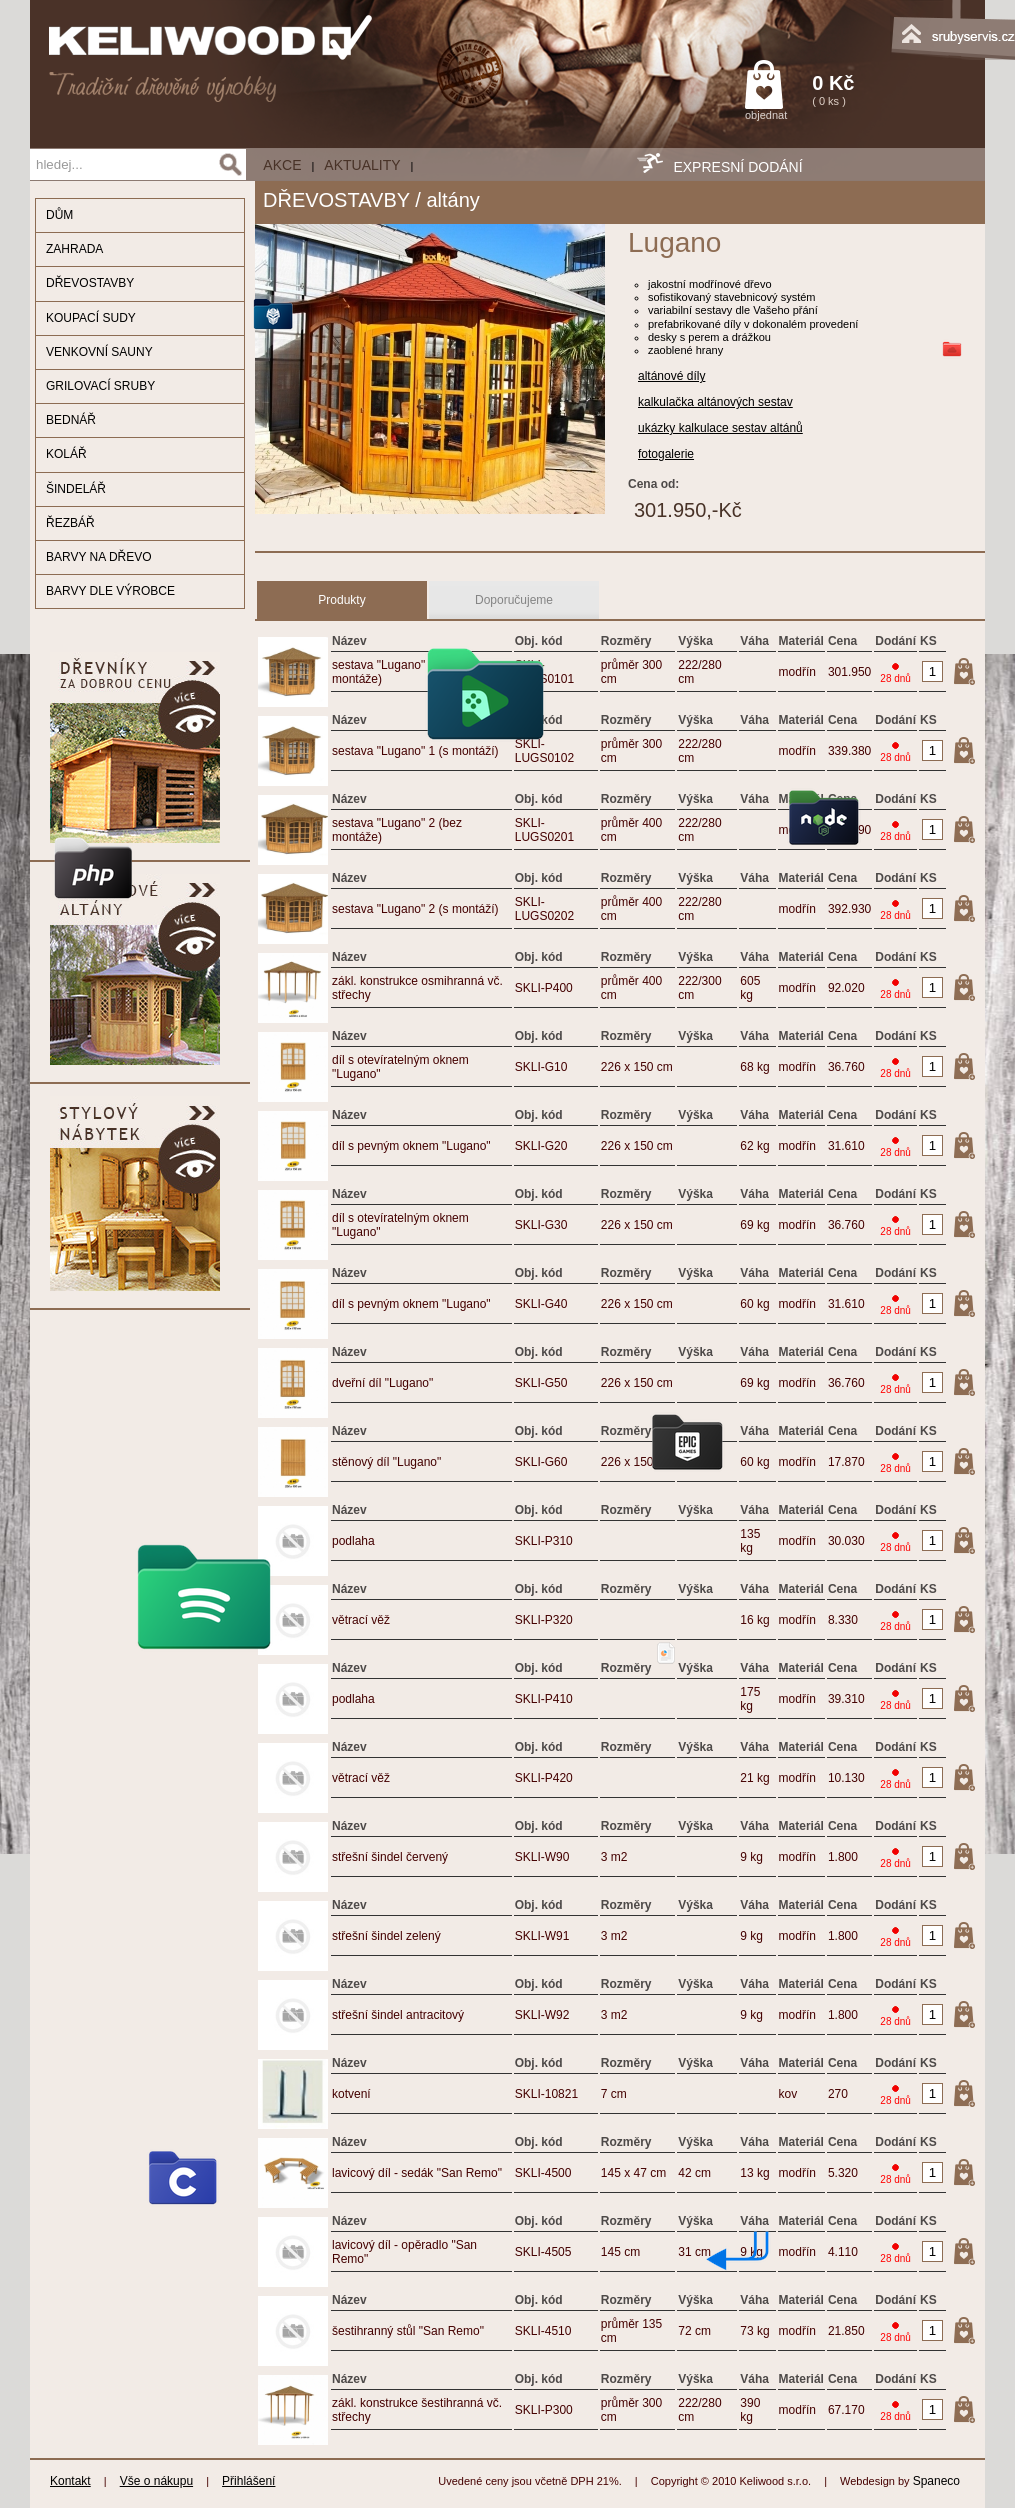 The width and height of the screenshot is (1015, 2508). What do you see at coordinates (823, 819) in the screenshot?
I see `open folder containing node.js project files` at bounding box center [823, 819].